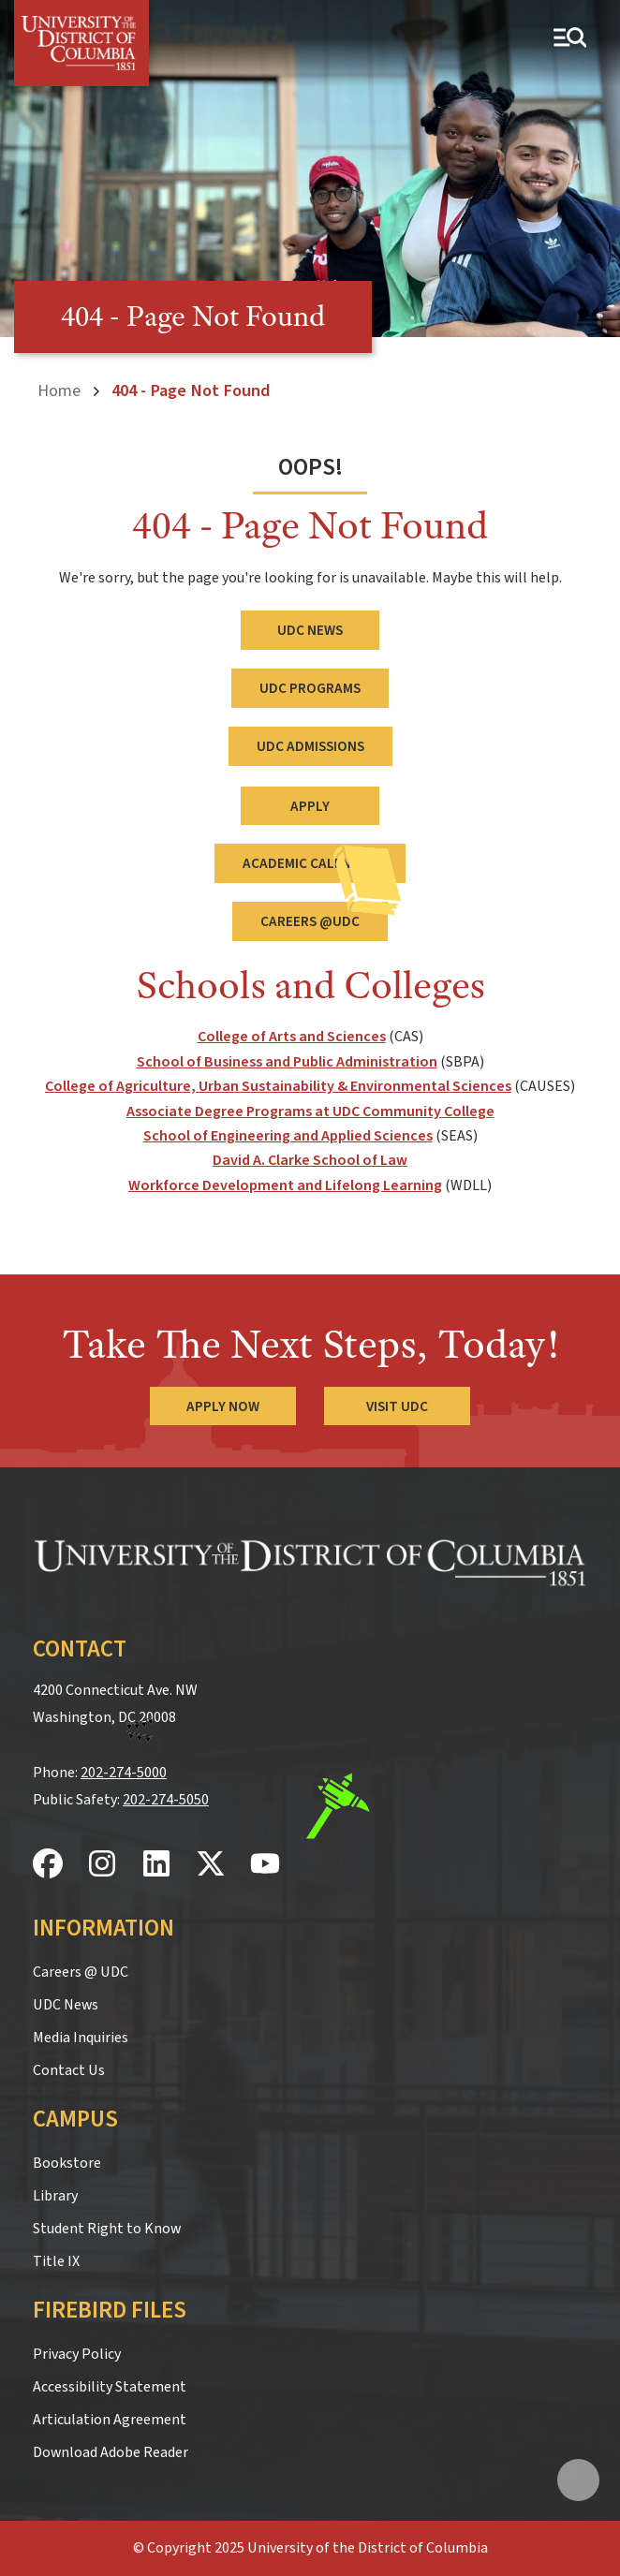 This screenshot has width=620, height=2576. What do you see at coordinates (338, 1804) in the screenshot?
I see `select warhammer as your weapon` at bounding box center [338, 1804].